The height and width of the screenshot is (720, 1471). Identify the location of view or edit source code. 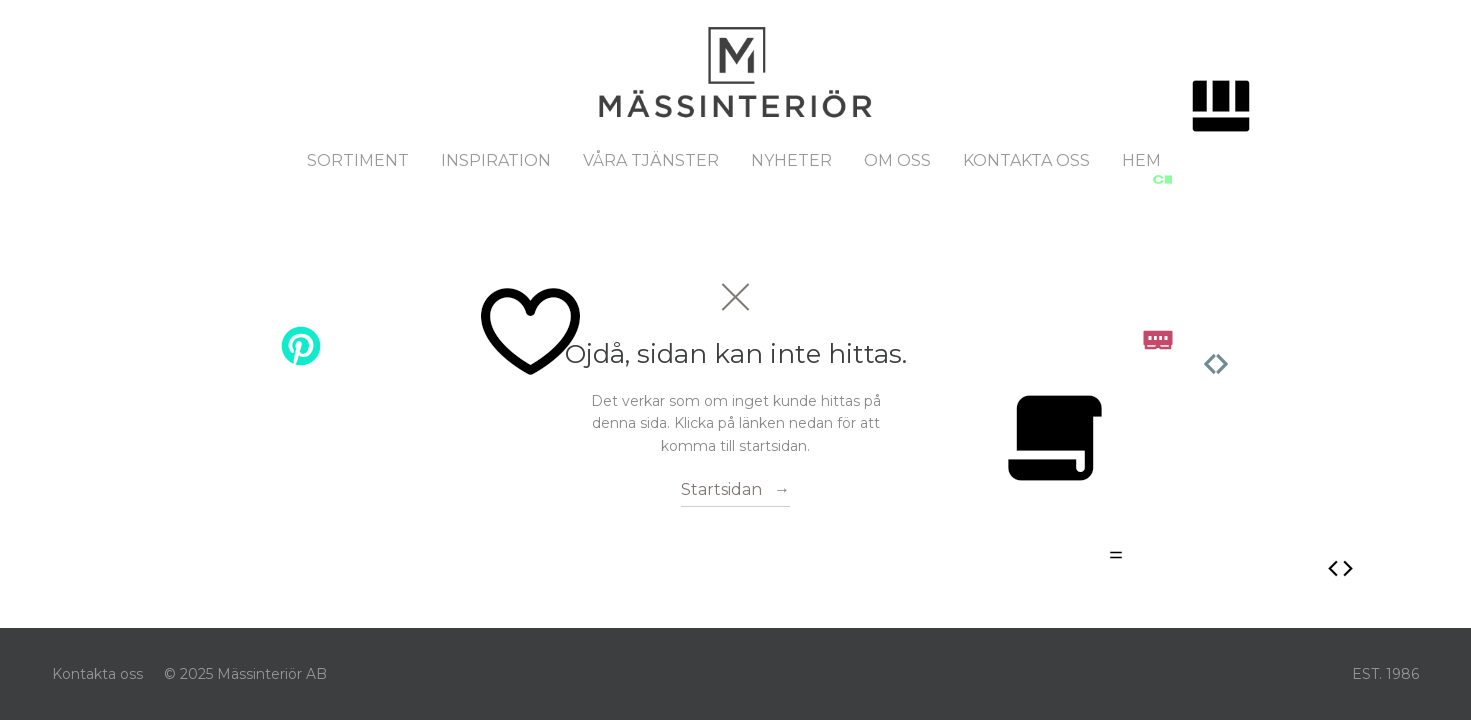
(1340, 568).